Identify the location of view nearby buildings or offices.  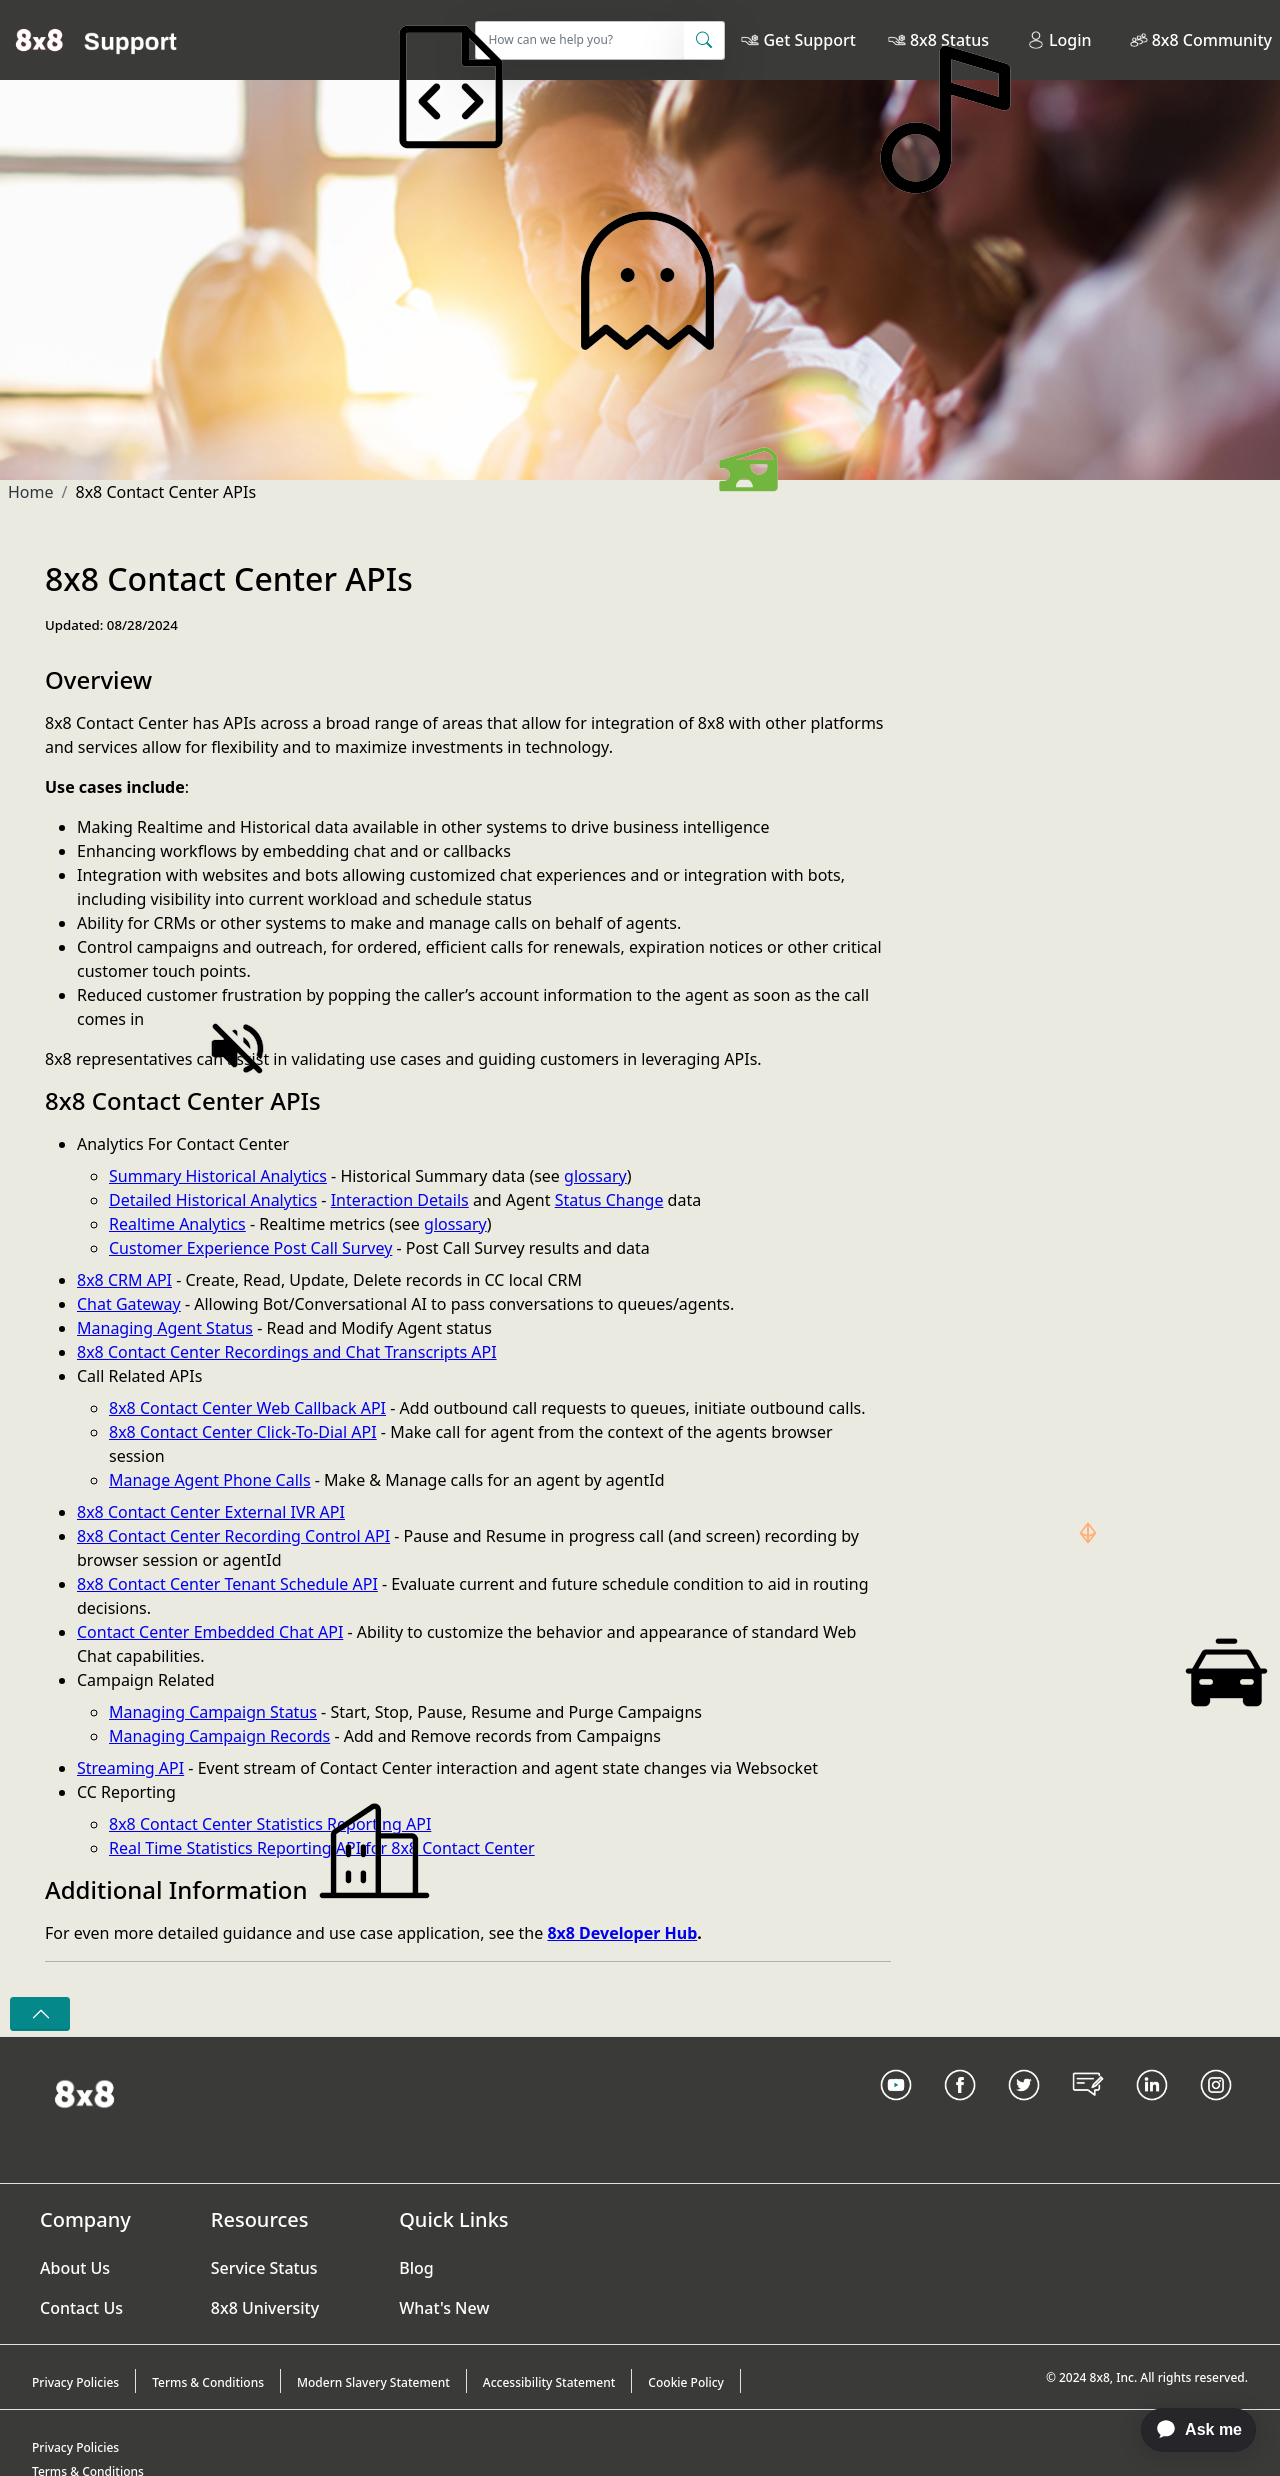
(374, 1854).